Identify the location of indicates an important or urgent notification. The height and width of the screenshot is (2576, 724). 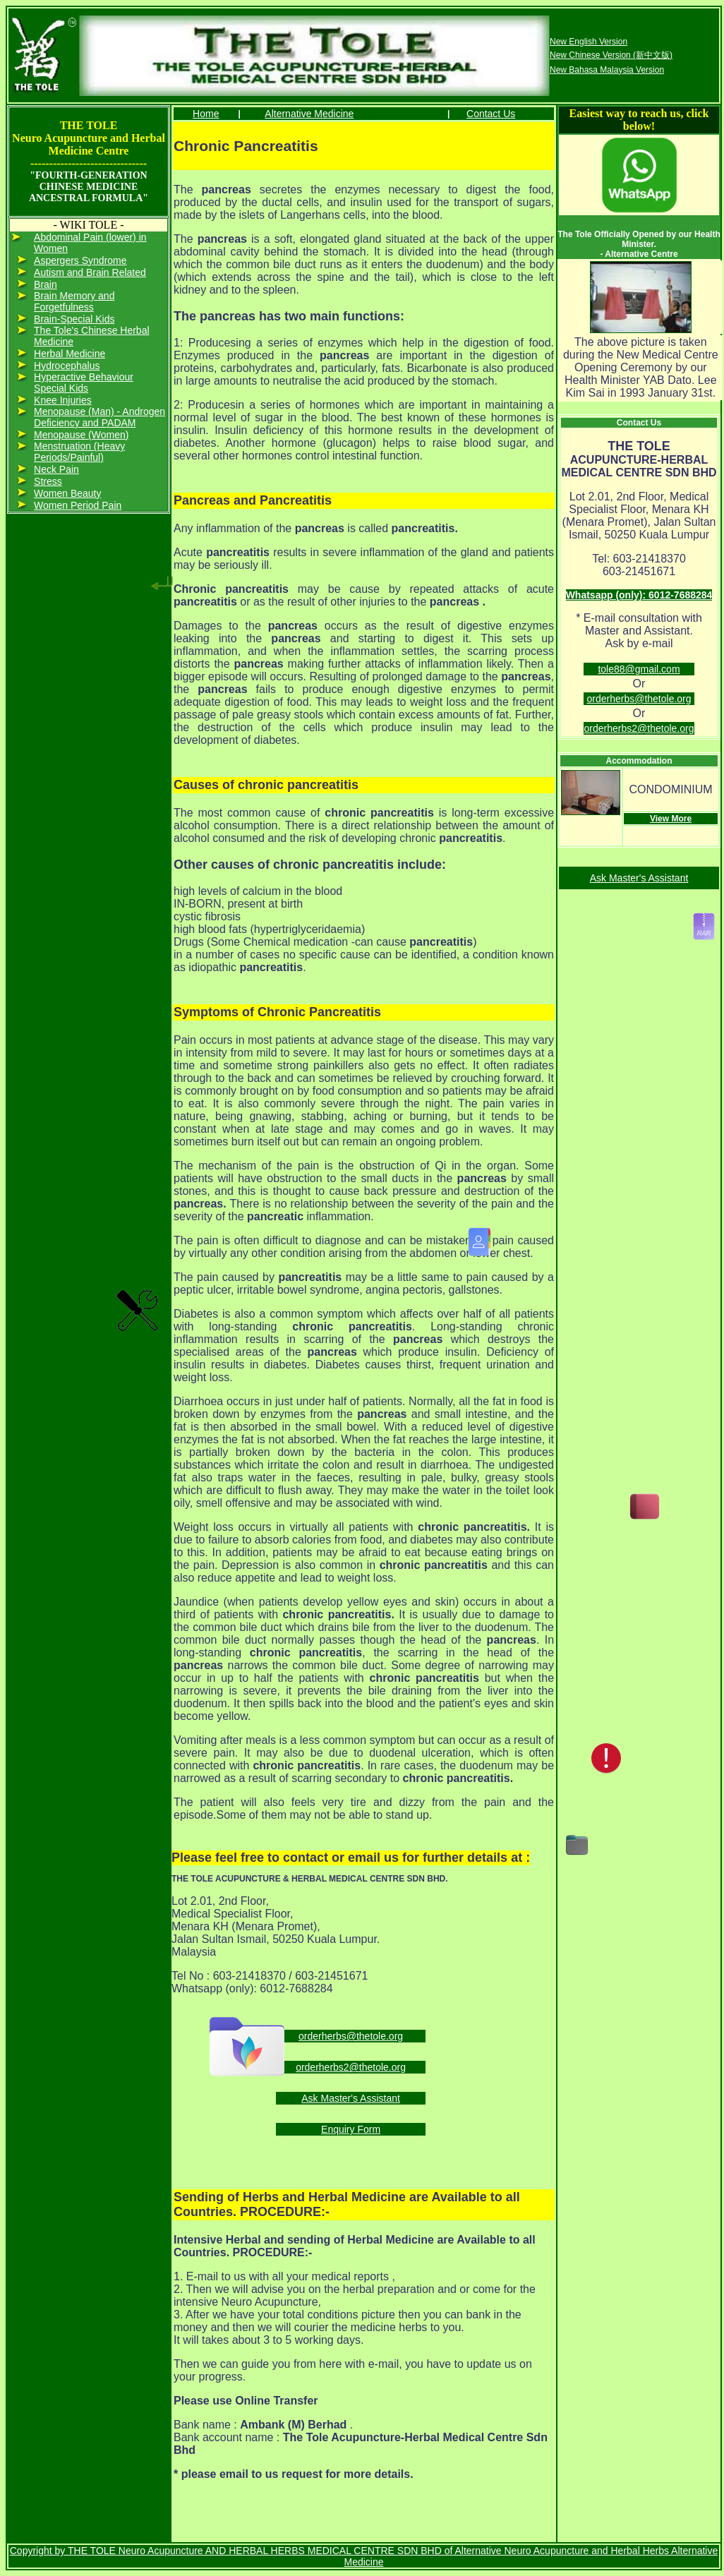
(606, 1758).